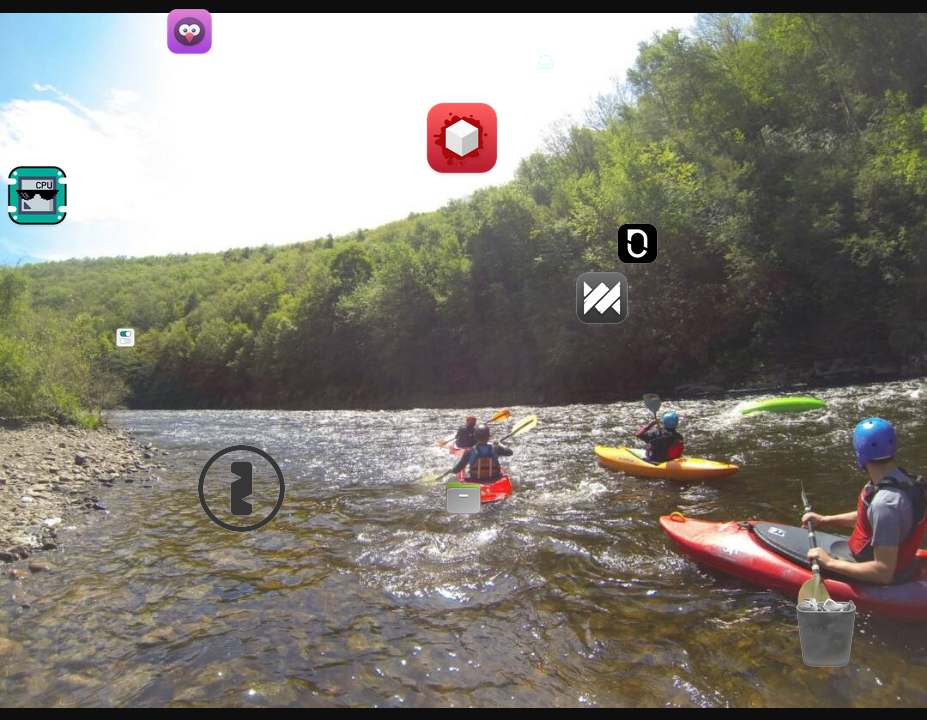 This screenshot has width=927, height=720. What do you see at coordinates (602, 298) in the screenshot?
I see `launch Dota Underlords game` at bounding box center [602, 298].